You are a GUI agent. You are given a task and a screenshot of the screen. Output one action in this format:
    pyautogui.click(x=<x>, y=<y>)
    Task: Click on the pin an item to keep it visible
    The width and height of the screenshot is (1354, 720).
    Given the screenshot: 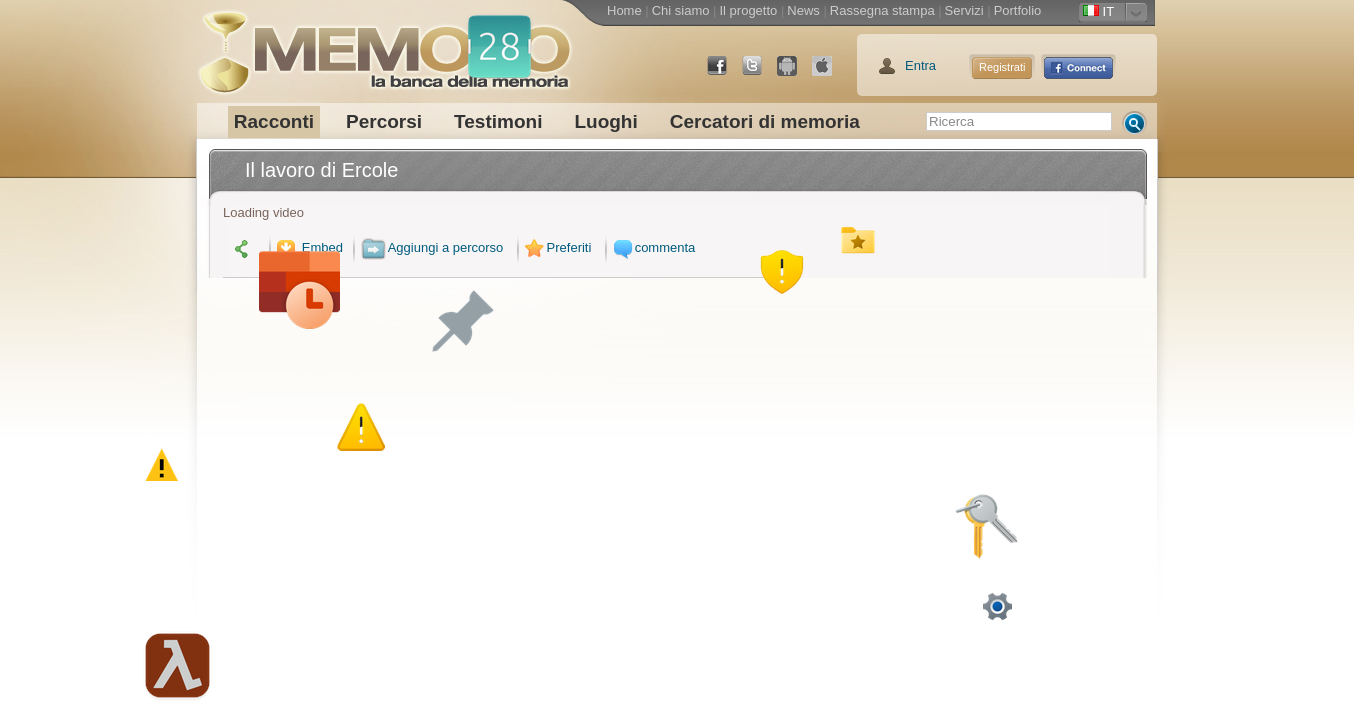 What is the action you would take?
    pyautogui.click(x=463, y=321)
    